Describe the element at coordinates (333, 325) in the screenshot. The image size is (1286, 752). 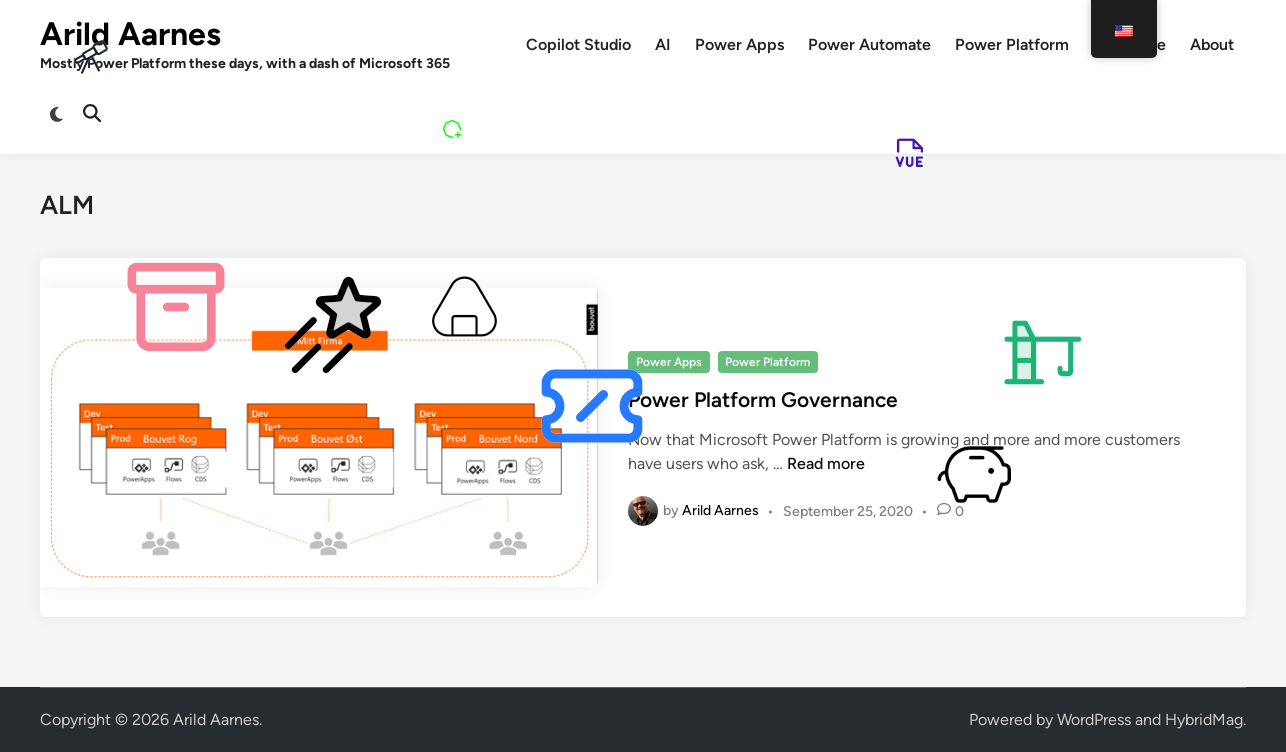
I see `mark as favorite or highlight content` at that location.